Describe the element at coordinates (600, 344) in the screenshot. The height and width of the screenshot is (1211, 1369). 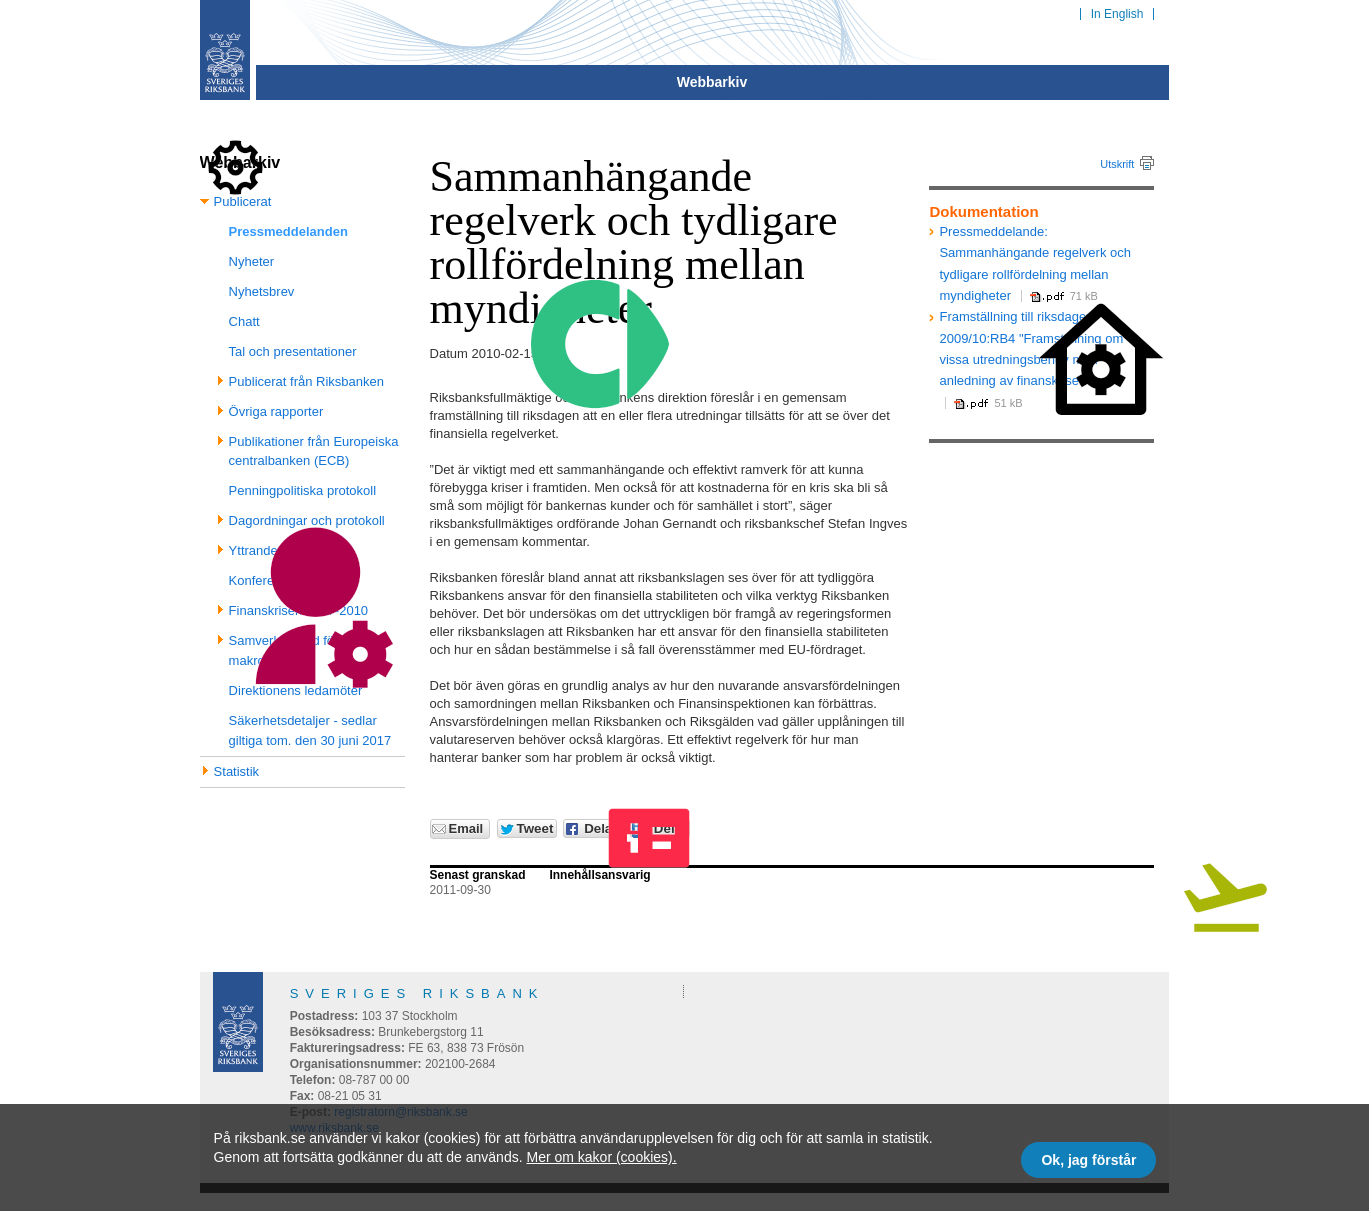
I see `smart brand logo` at that location.